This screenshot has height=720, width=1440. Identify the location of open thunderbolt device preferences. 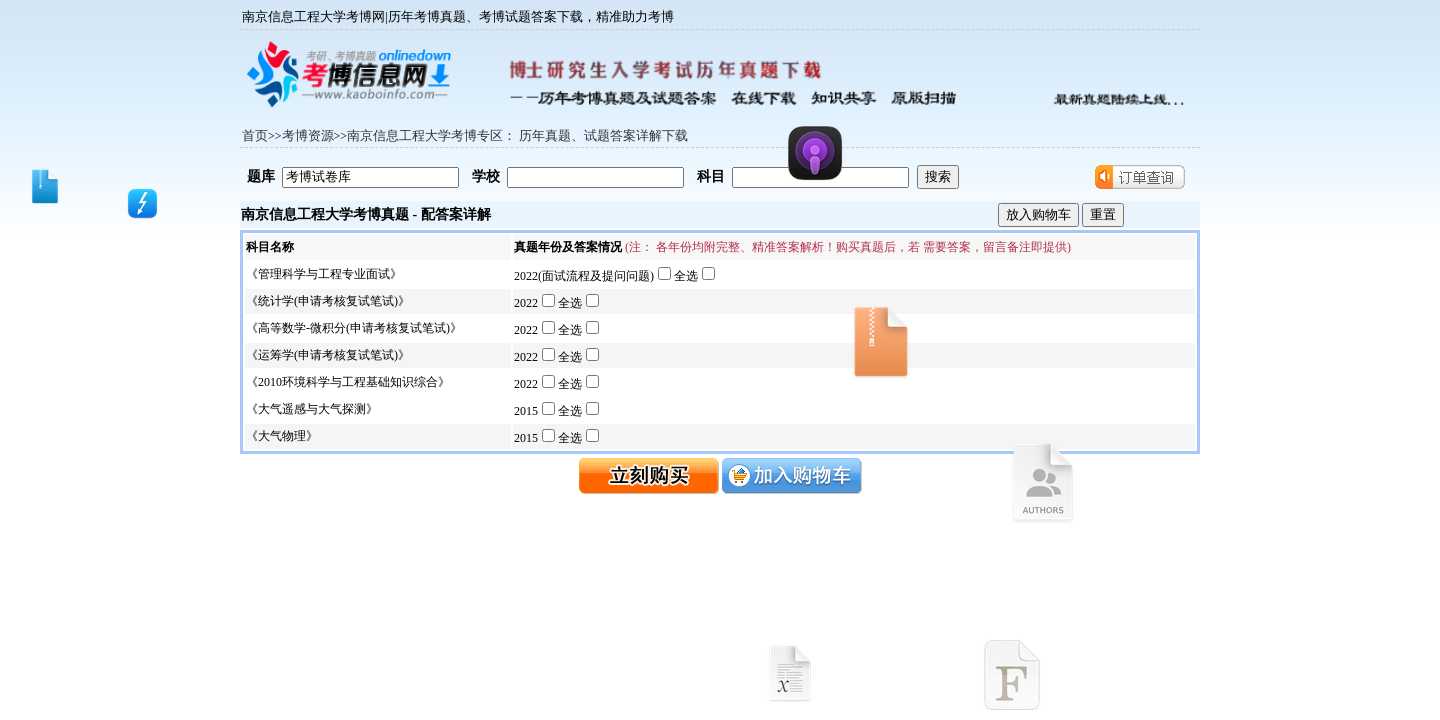
(142, 203).